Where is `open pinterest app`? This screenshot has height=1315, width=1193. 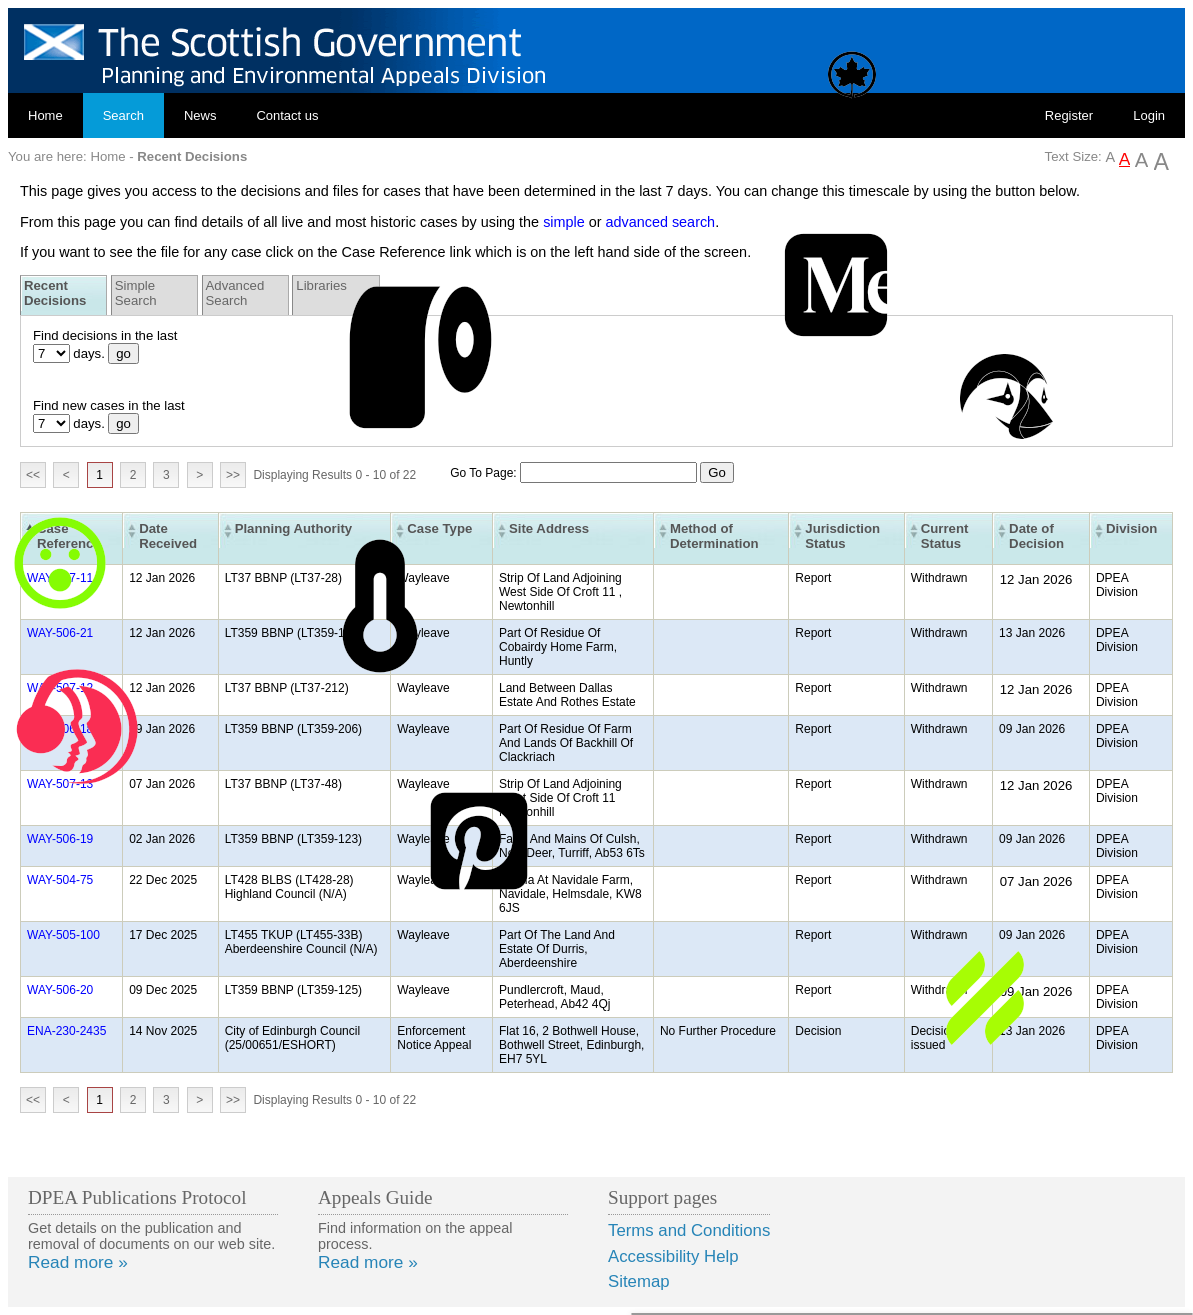
open pinterest app is located at coordinates (479, 841).